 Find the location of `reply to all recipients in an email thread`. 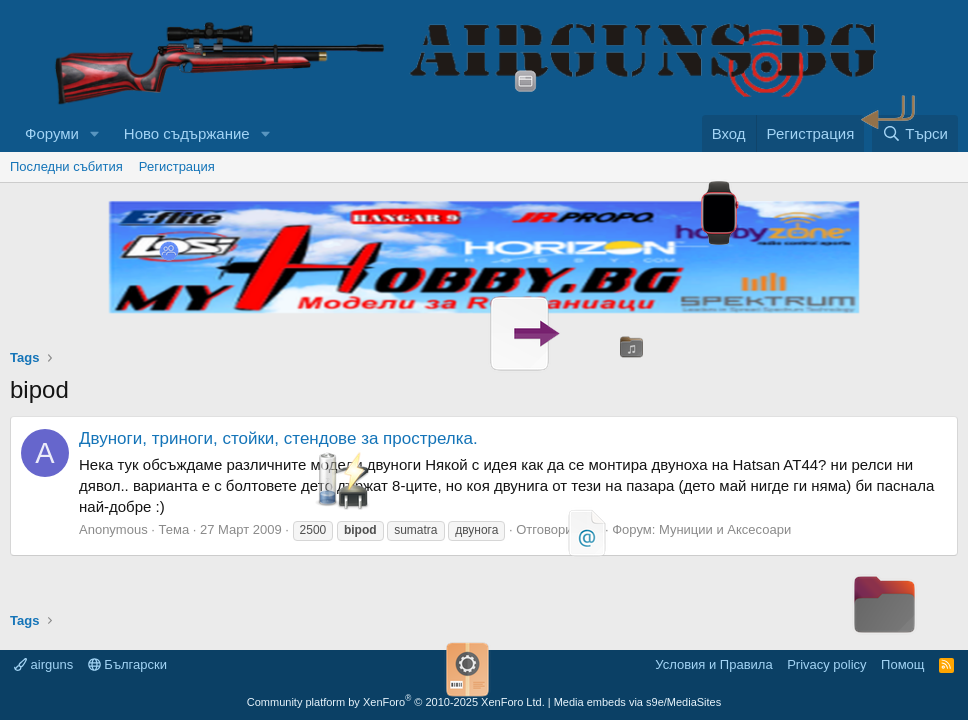

reply to all recipients in an email thread is located at coordinates (887, 112).